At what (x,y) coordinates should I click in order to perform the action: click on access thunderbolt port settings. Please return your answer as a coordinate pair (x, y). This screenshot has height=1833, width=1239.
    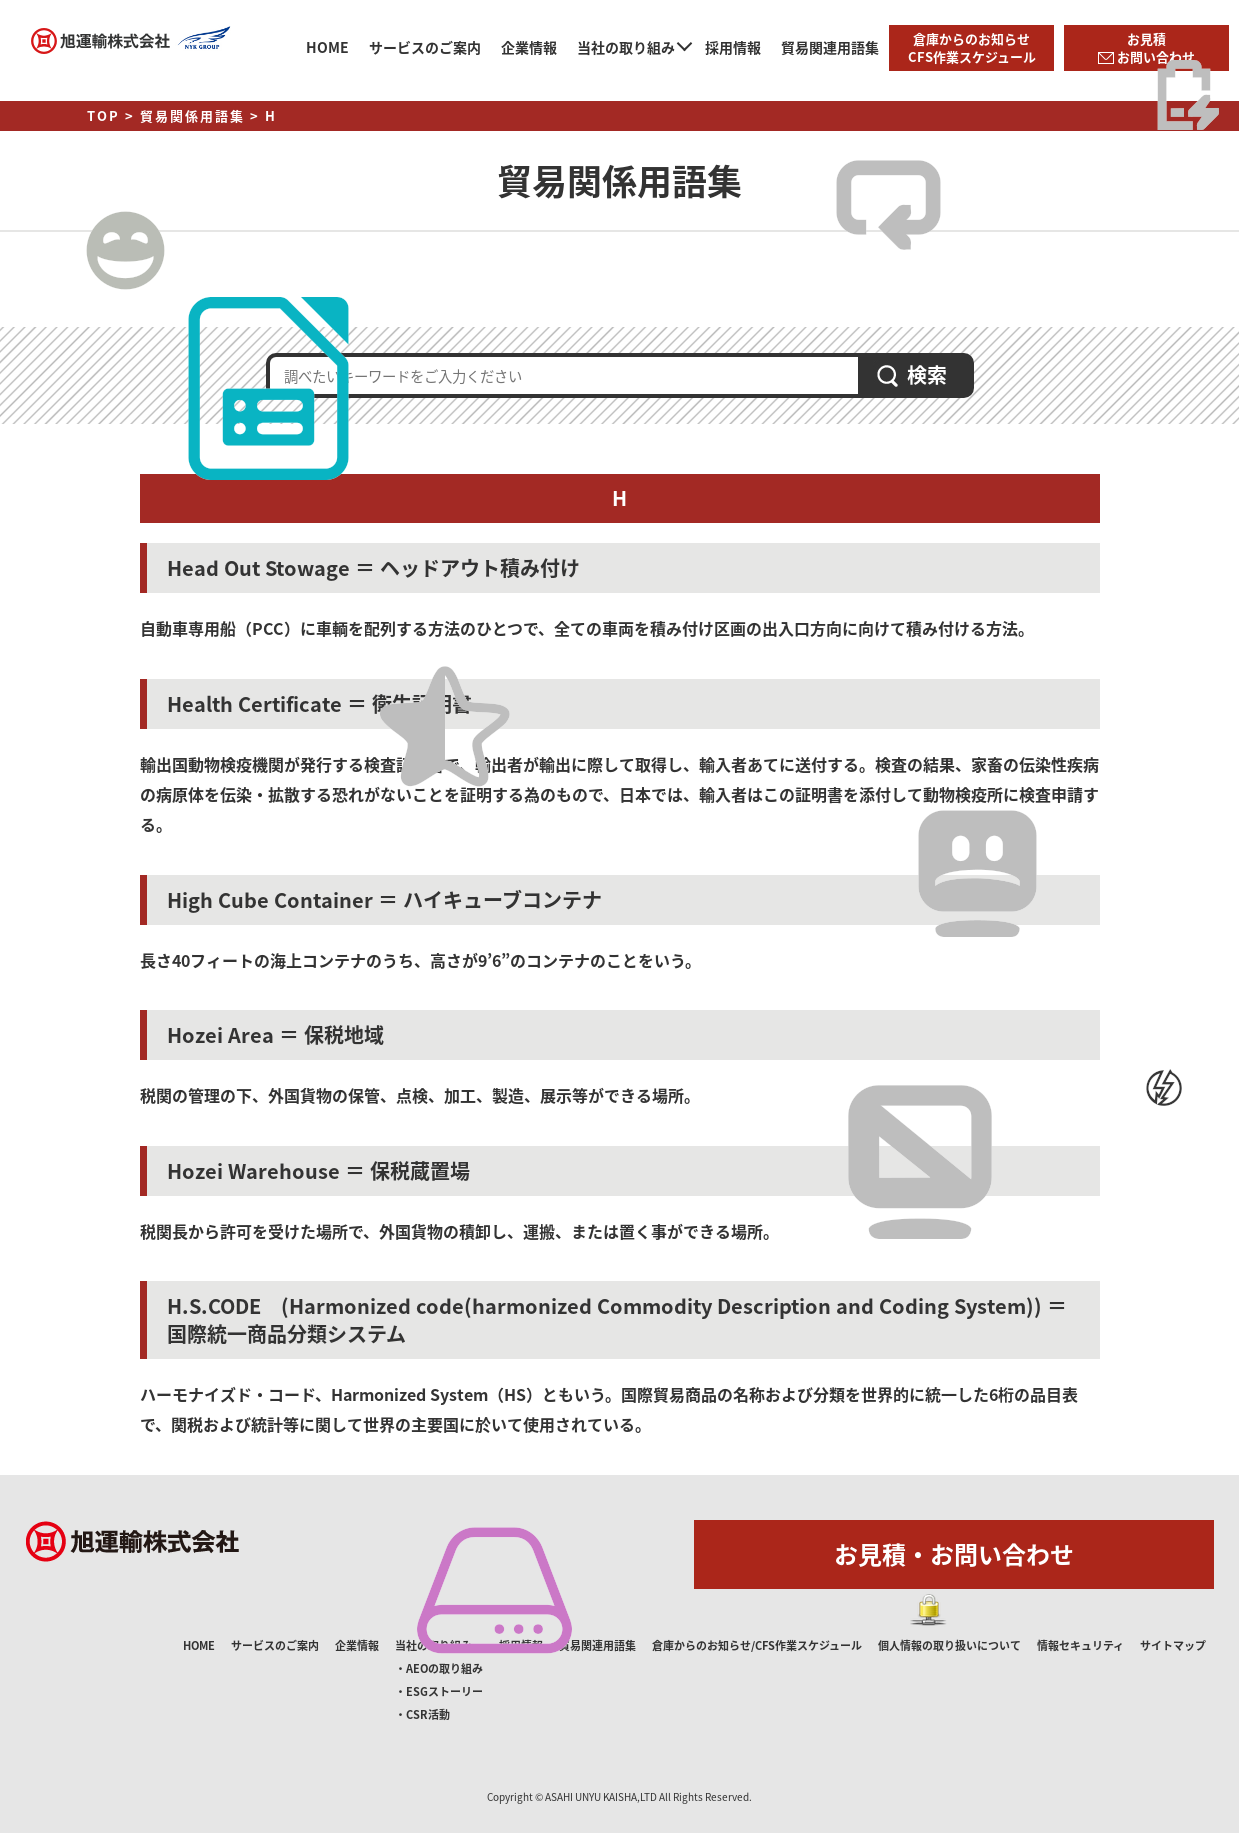
    Looking at the image, I should click on (1164, 1088).